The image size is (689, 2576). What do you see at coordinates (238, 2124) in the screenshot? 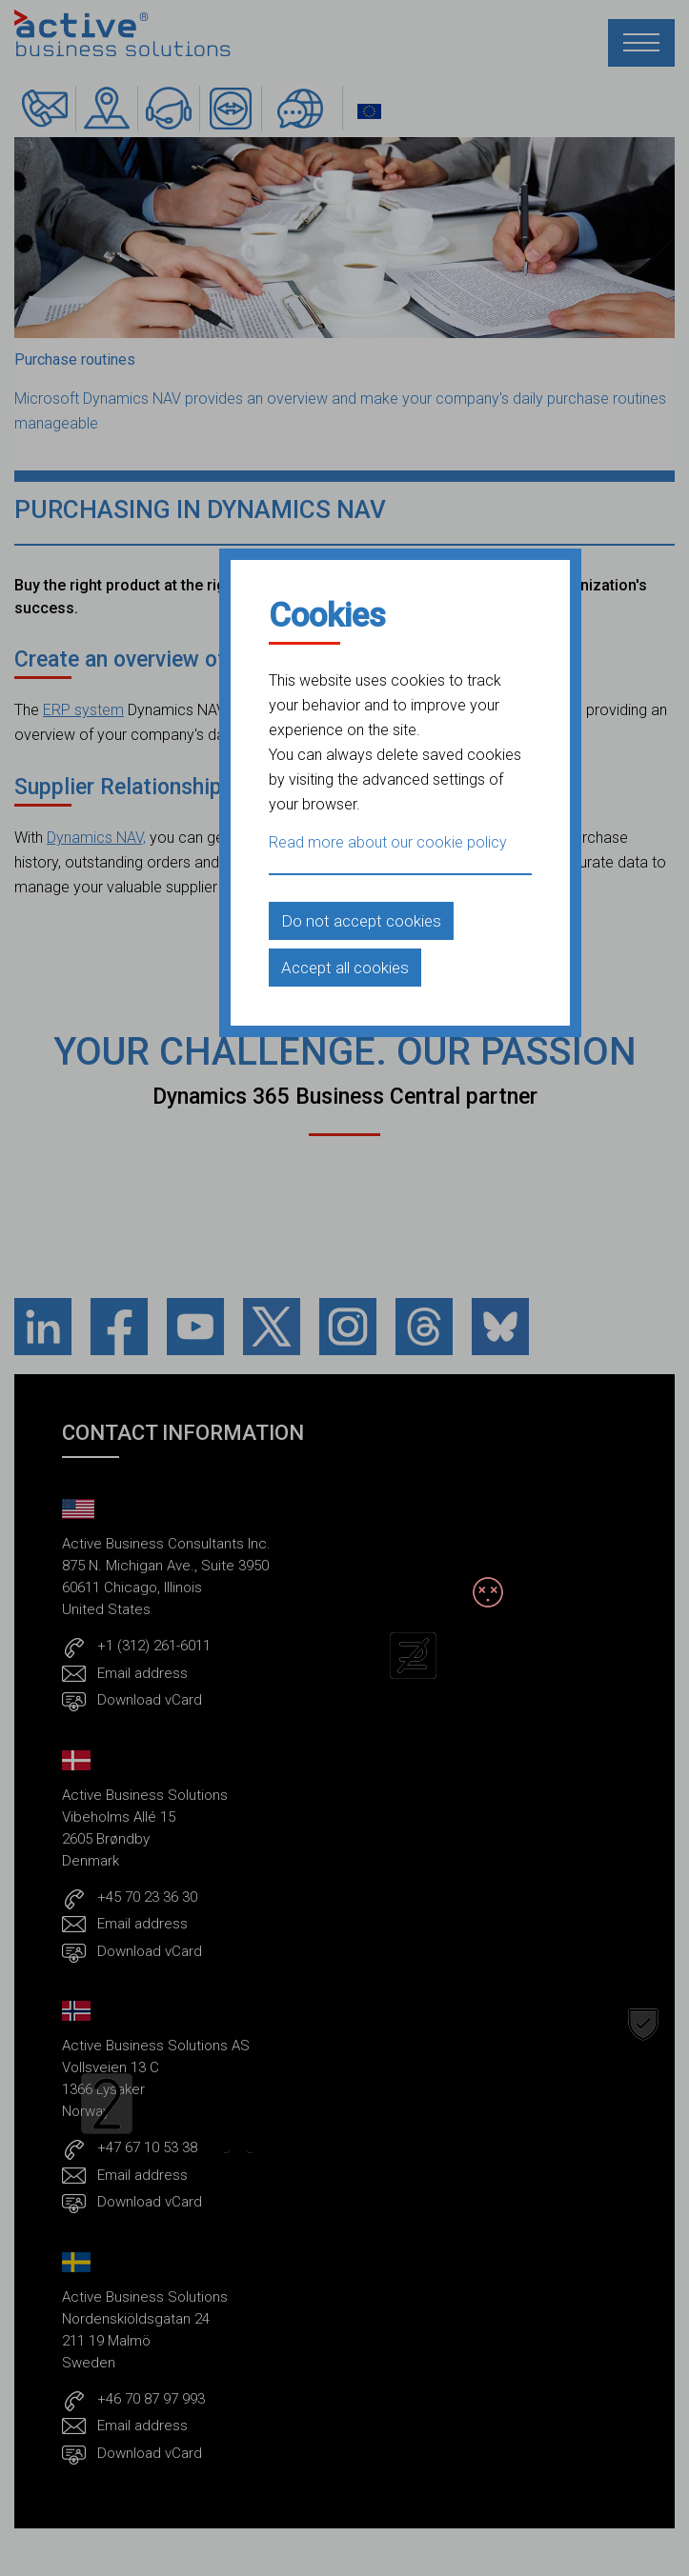
I see `access travel or trip information` at bounding box center [238, 2124].